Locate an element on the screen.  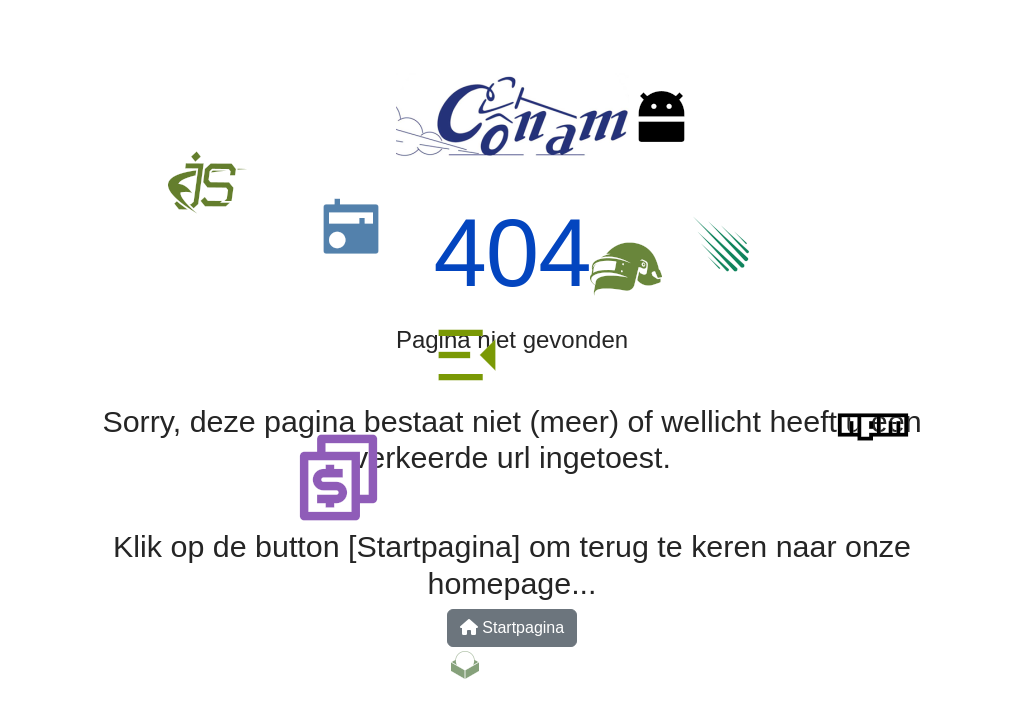
android operating system logo is located at coordinates (661, 116).